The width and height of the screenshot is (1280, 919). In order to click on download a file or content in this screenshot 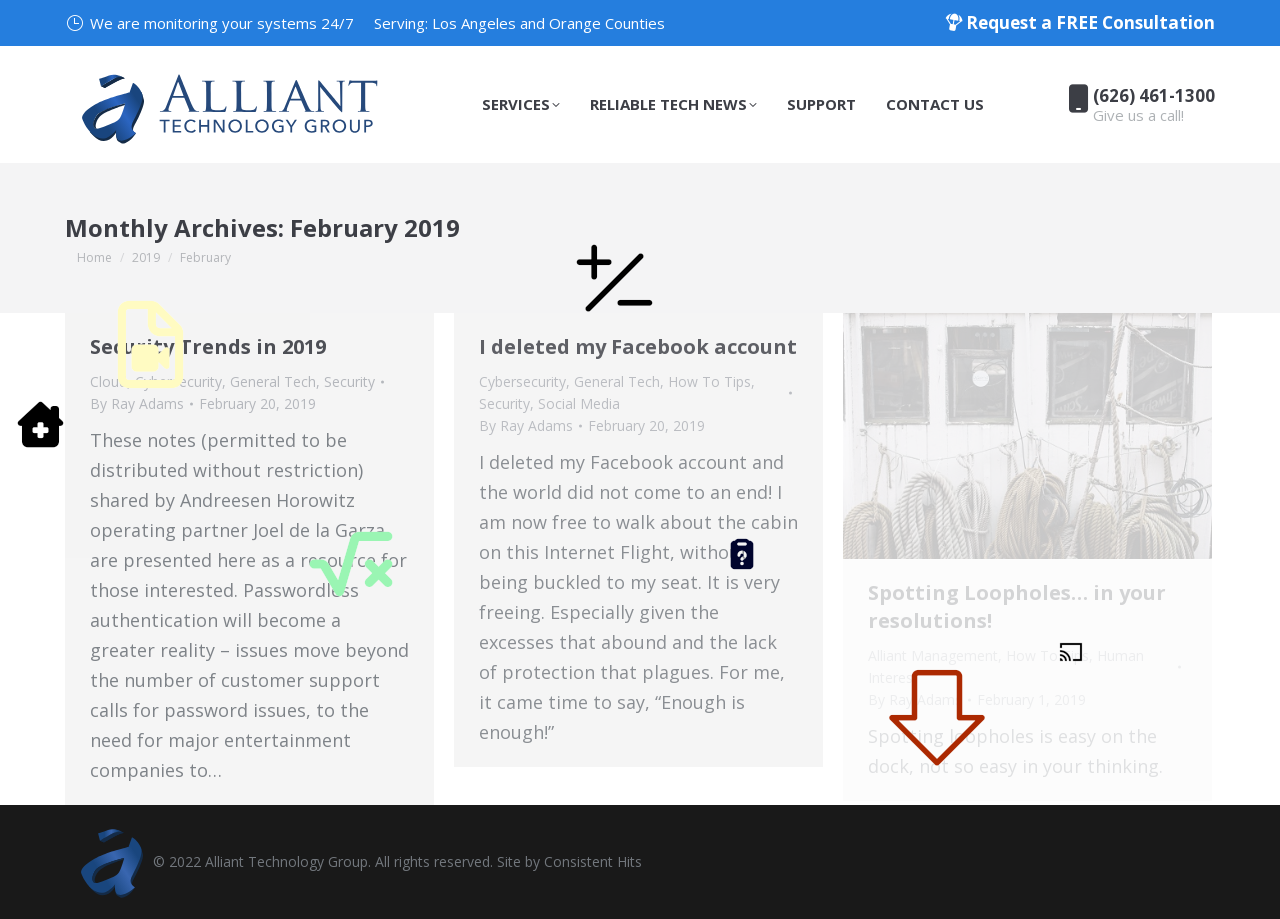, I will do `click(937, 714)`.